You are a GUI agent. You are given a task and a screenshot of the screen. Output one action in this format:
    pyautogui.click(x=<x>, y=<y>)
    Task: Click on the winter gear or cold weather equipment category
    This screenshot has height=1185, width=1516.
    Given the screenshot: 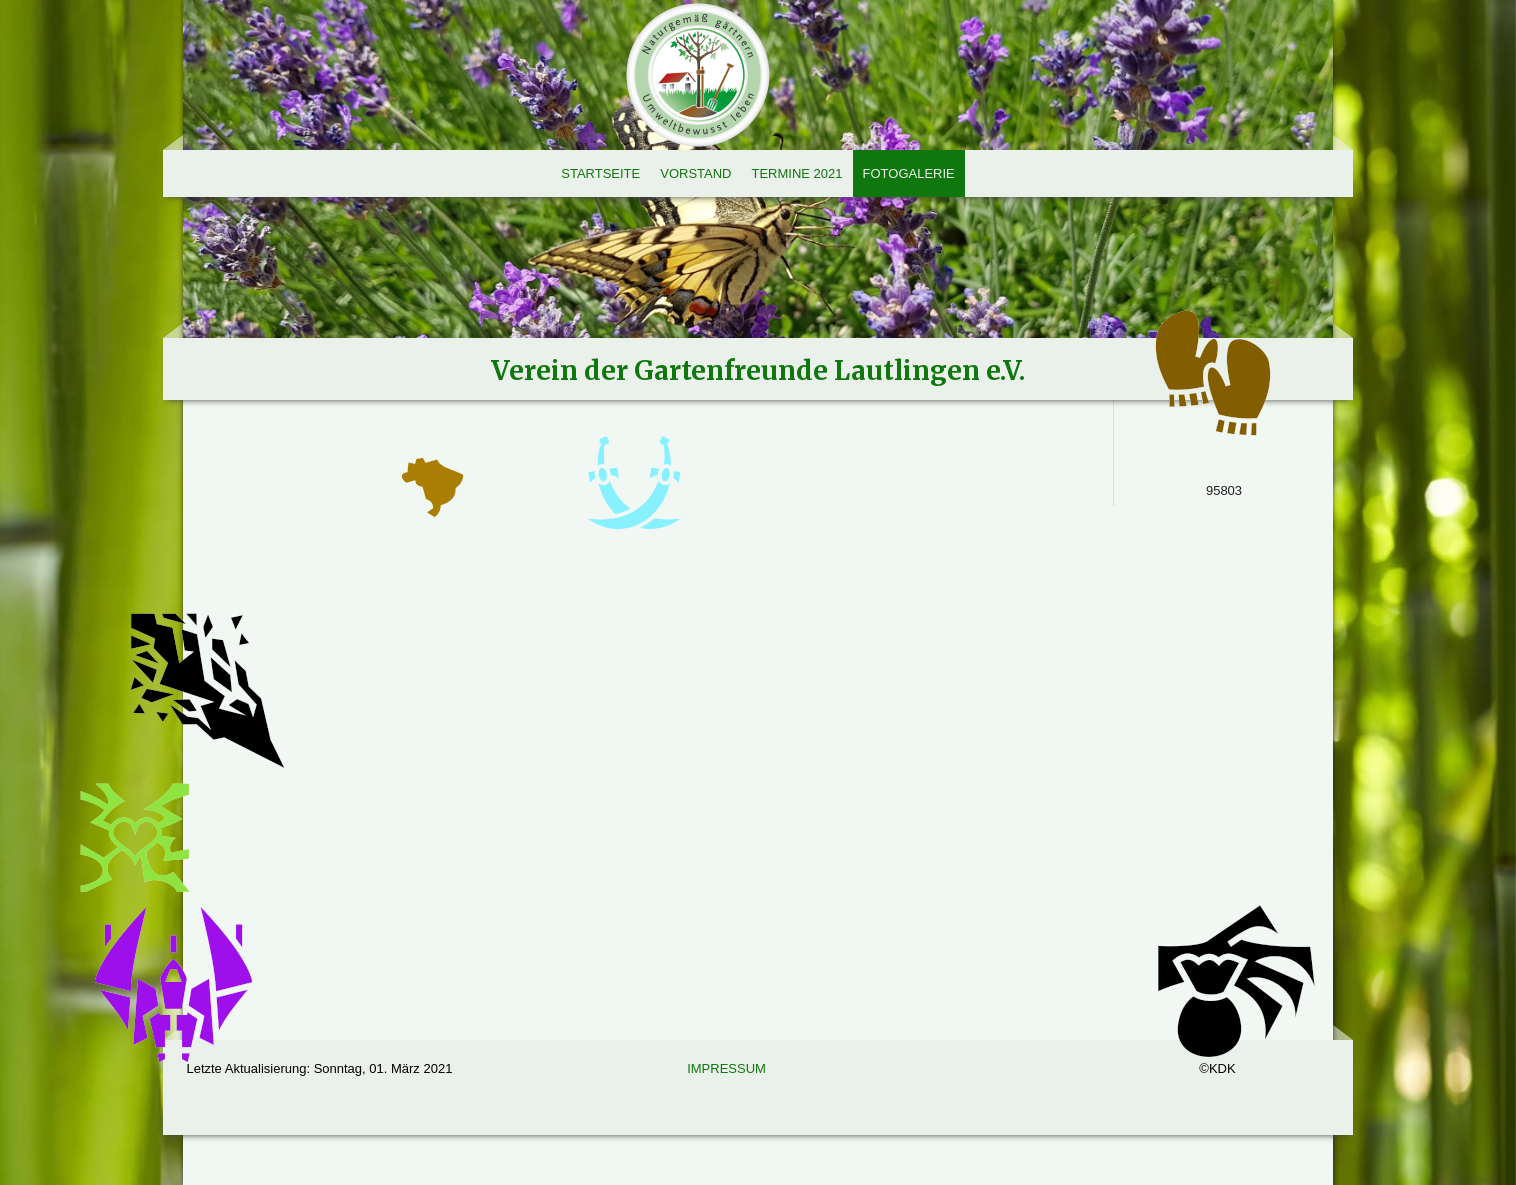 What is the action you would take?
    pyautogui.click(x=1213, y=373)
    